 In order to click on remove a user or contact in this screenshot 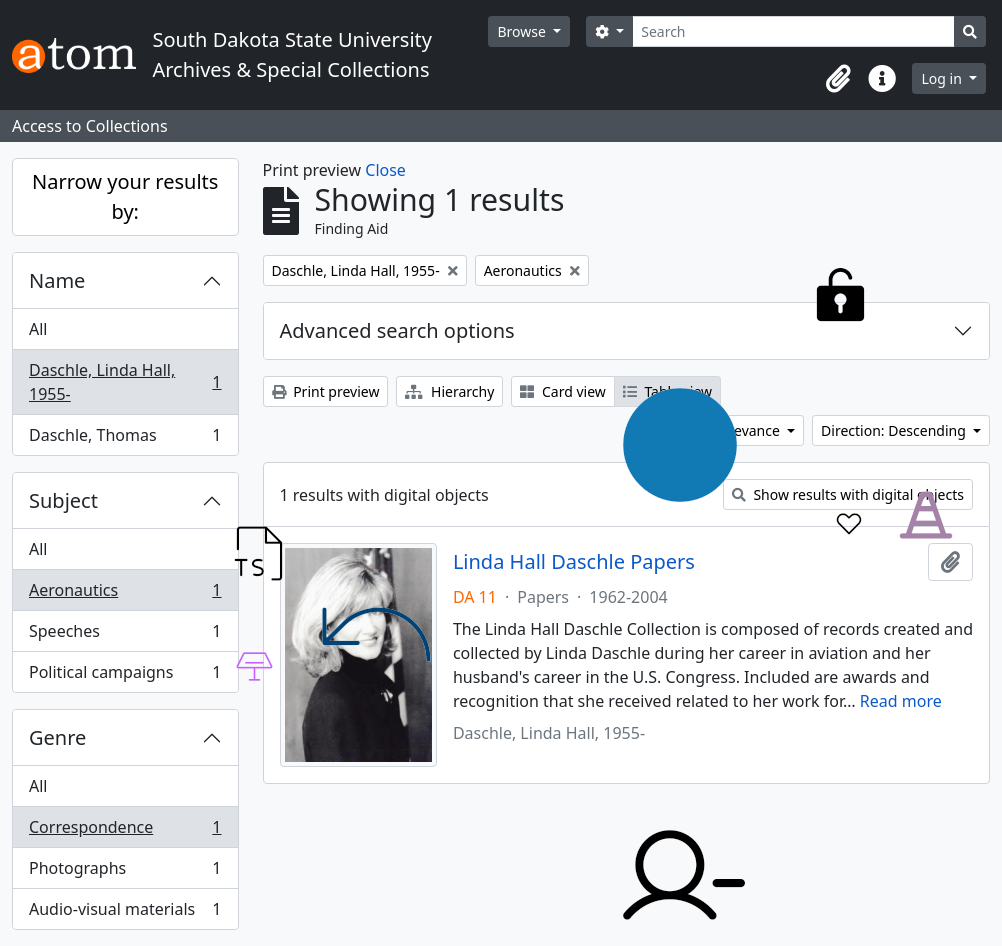, I will do `click(680, 879)`.